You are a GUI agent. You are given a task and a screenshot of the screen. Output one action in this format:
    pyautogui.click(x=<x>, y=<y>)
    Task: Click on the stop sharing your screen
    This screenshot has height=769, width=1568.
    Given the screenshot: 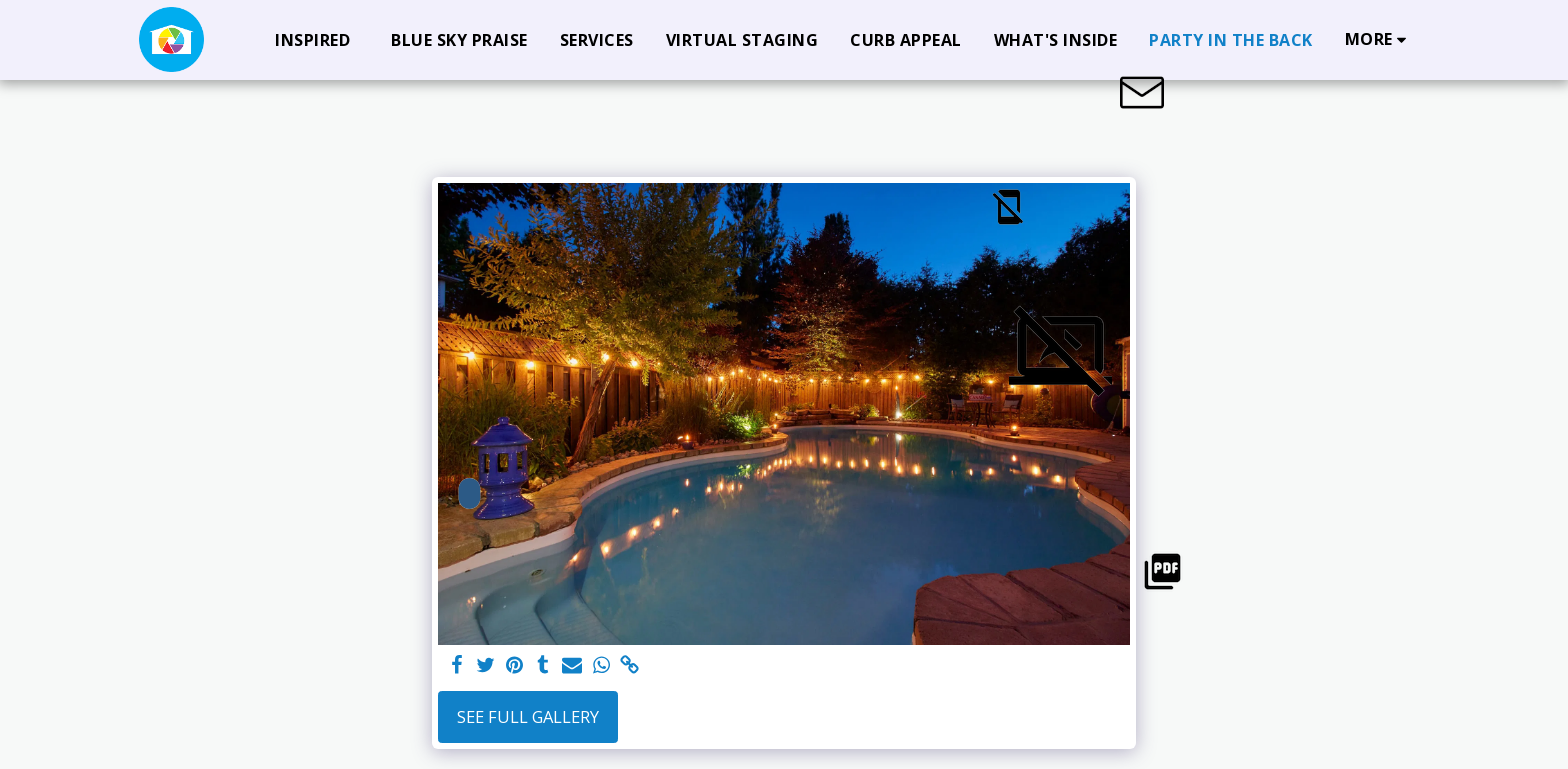 What is the action you would take?
    pyautogui.click(x=1060, y=350)
    